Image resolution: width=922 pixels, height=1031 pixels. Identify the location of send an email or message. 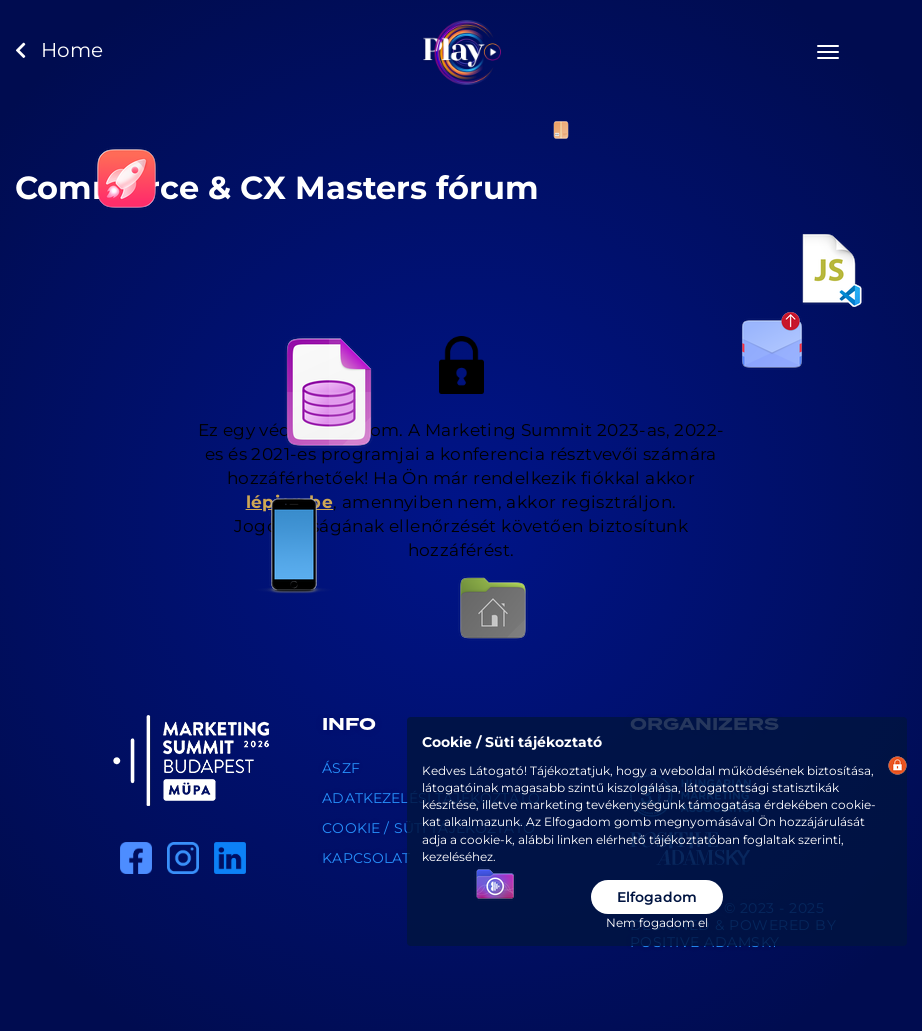
(772, 344).